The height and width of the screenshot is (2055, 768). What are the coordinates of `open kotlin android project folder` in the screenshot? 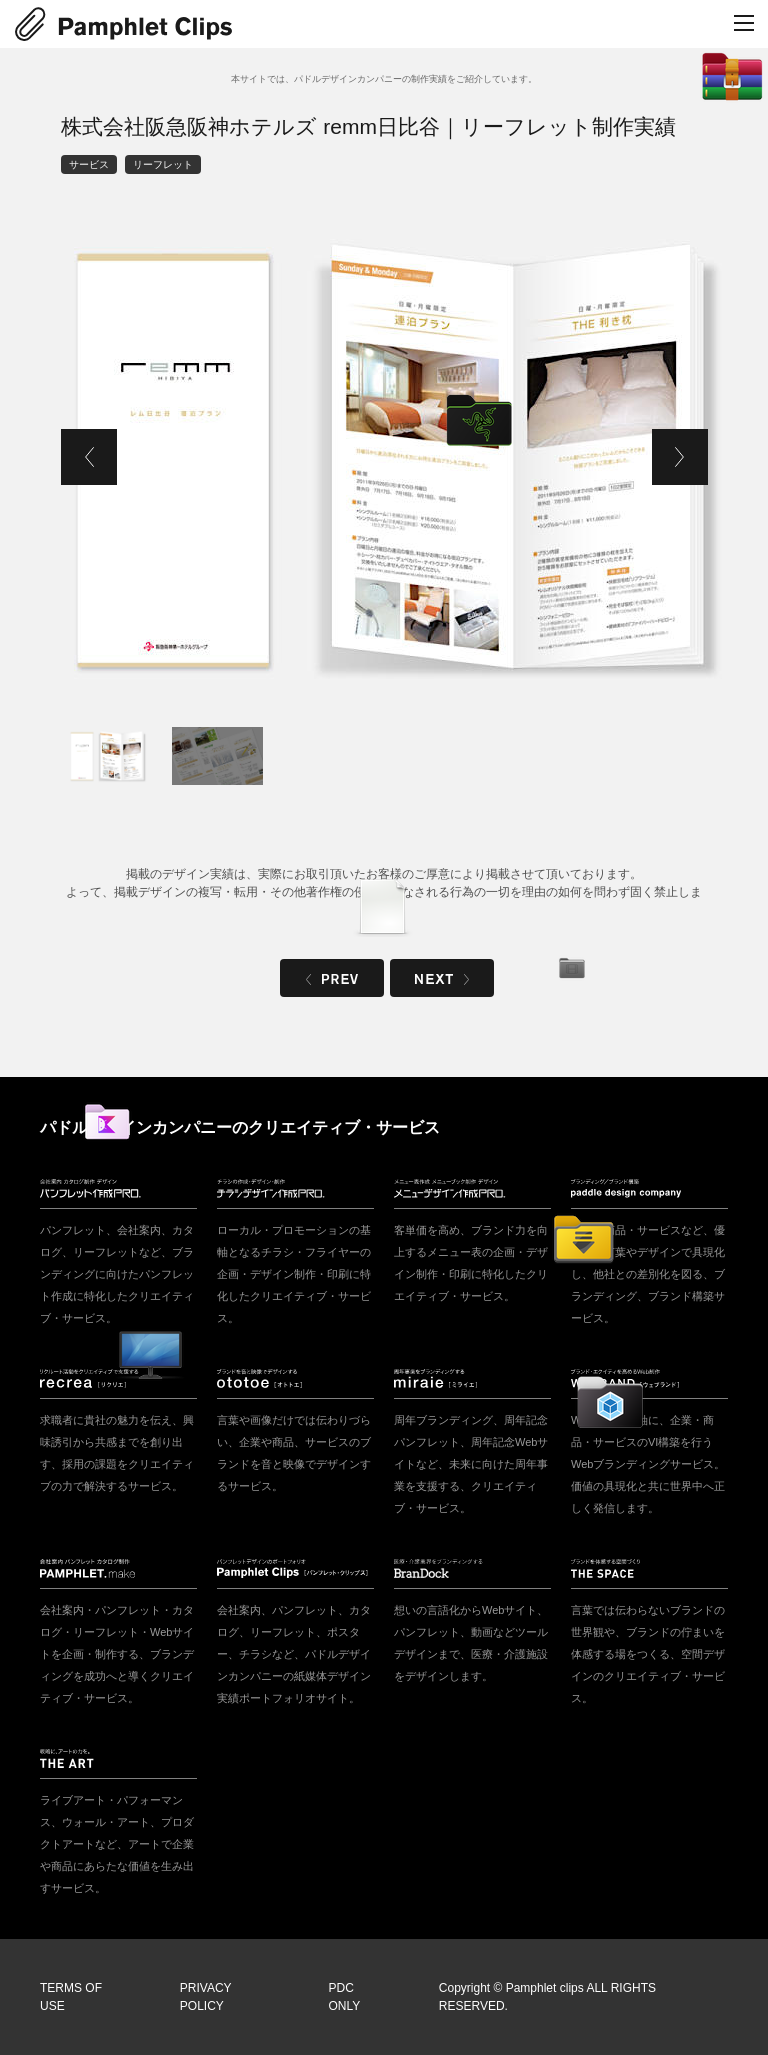 It's located at (107, 1123).